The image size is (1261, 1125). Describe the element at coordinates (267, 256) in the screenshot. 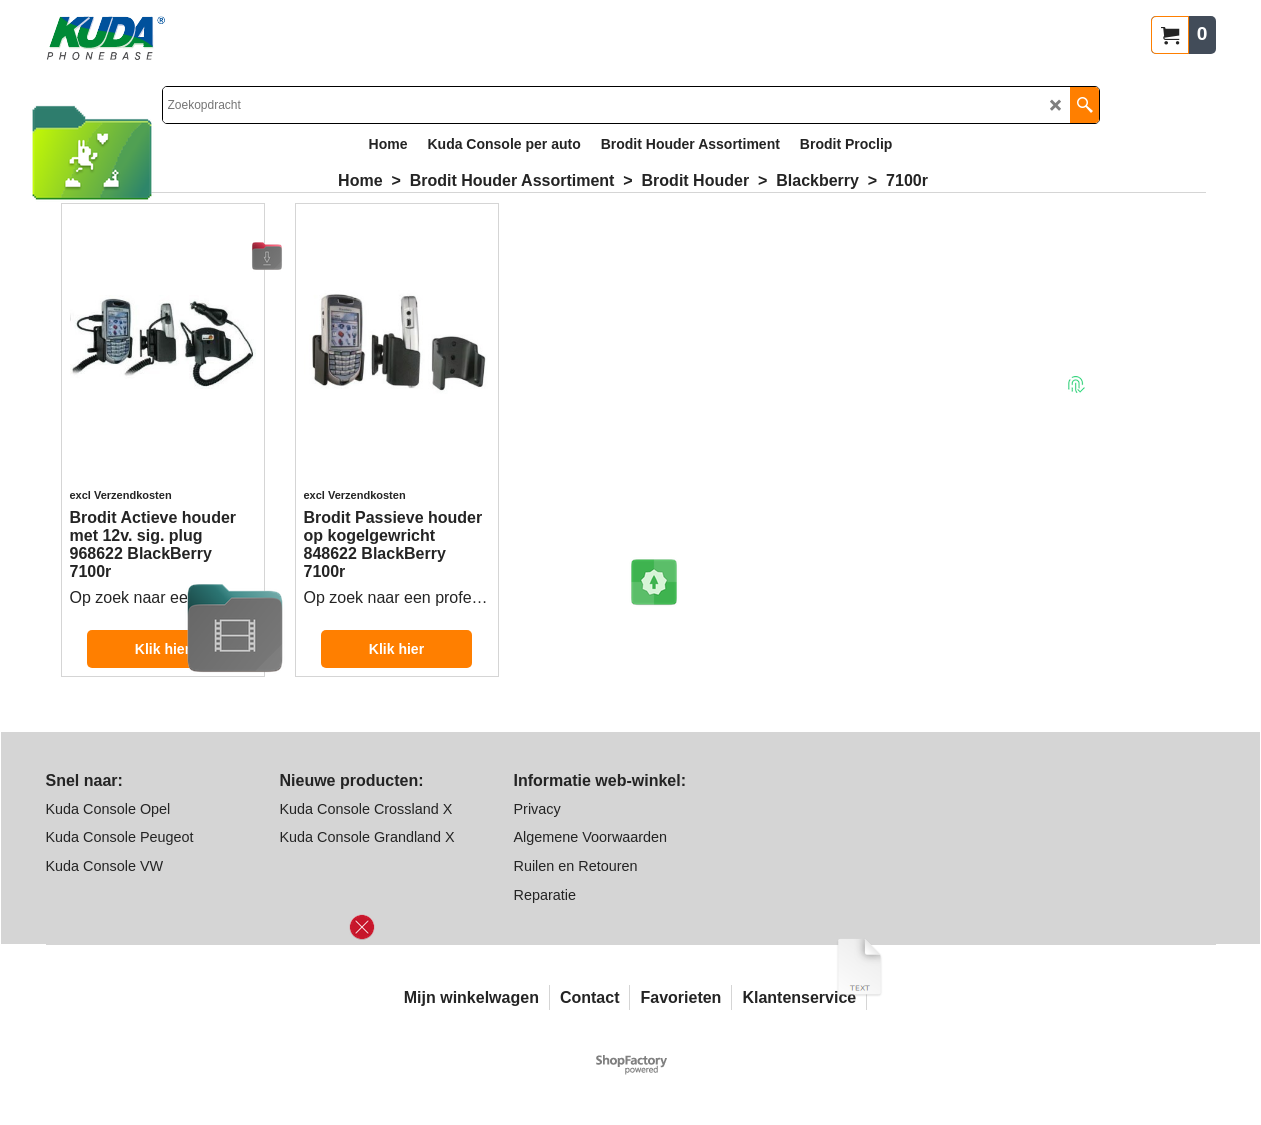

I see `access your downloads folder` at that location.